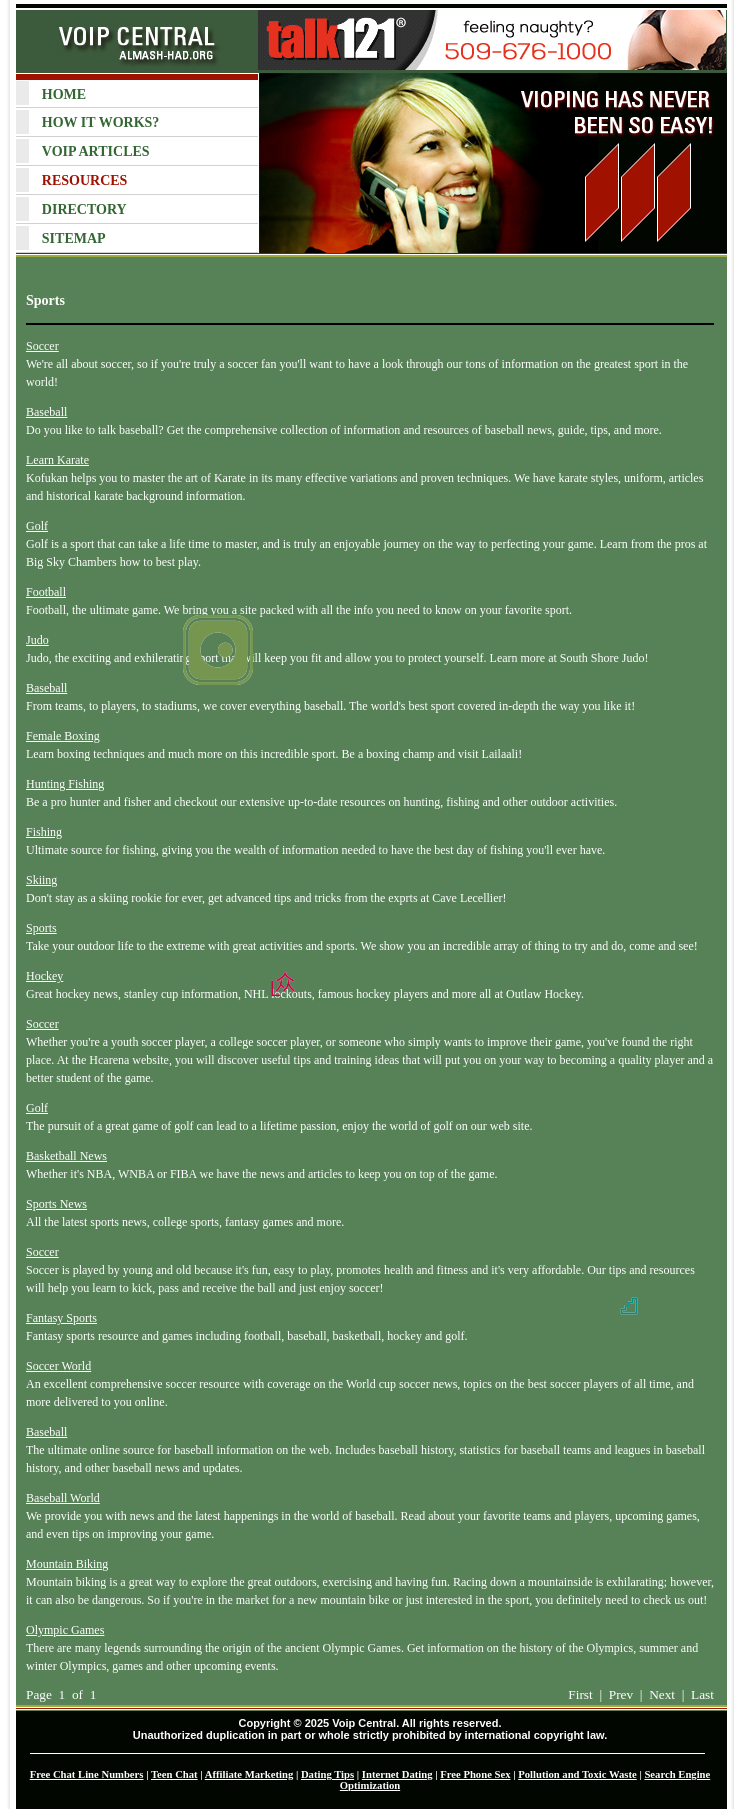  What do you see at coordinates (218, 650) in the screenshot?
I see `ariakit brand logo` at bounding box center [218, 650].